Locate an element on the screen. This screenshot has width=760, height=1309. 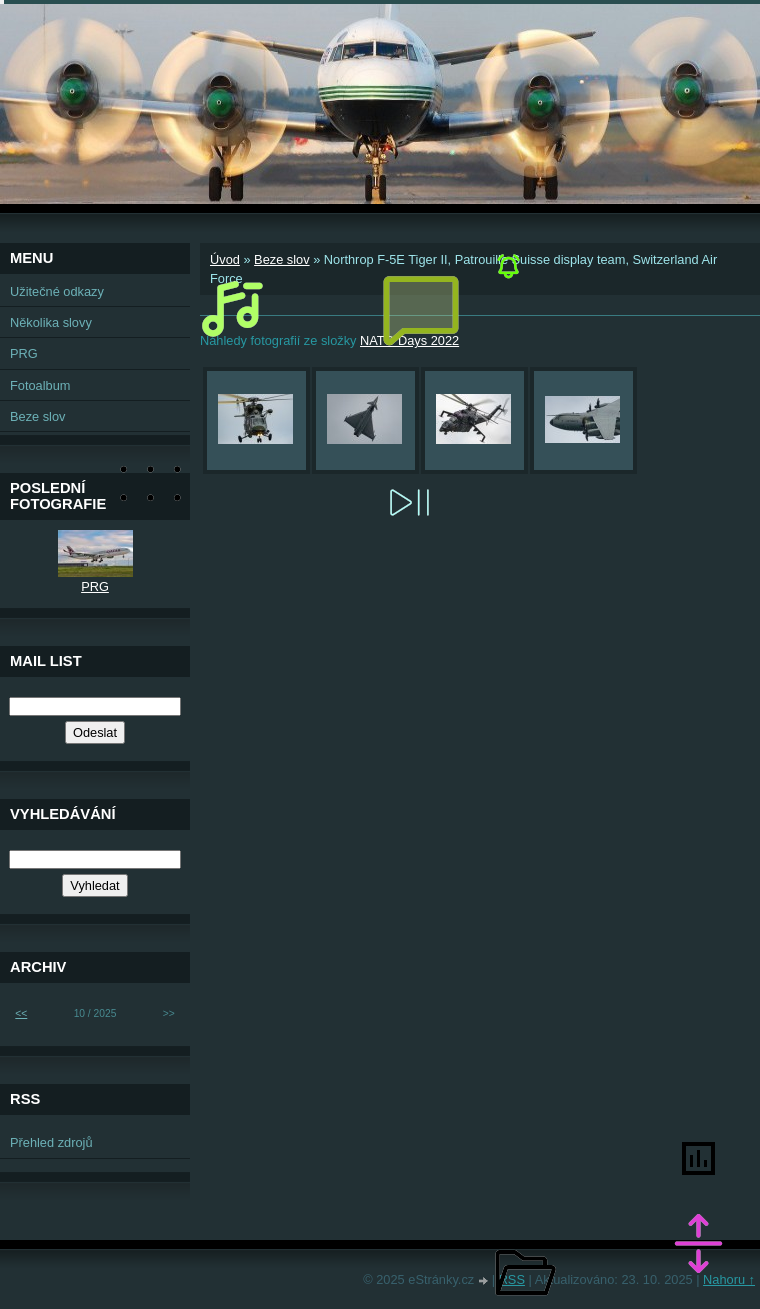
drag to reorder or rearrange items is located at coordinates (150, 483).